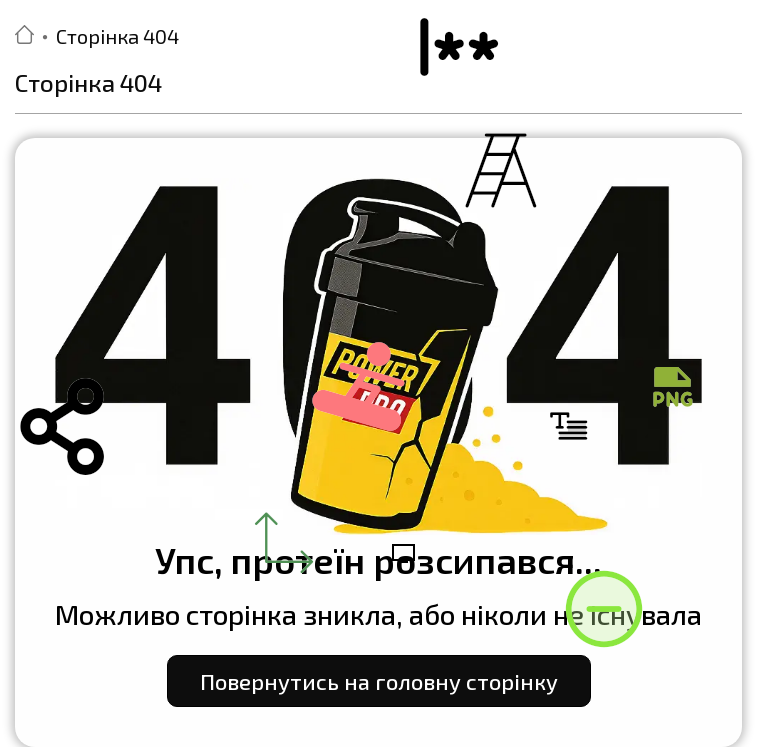 This screenshot has height=747, width=757. I want to click on access personal video content, so click(403, 553).